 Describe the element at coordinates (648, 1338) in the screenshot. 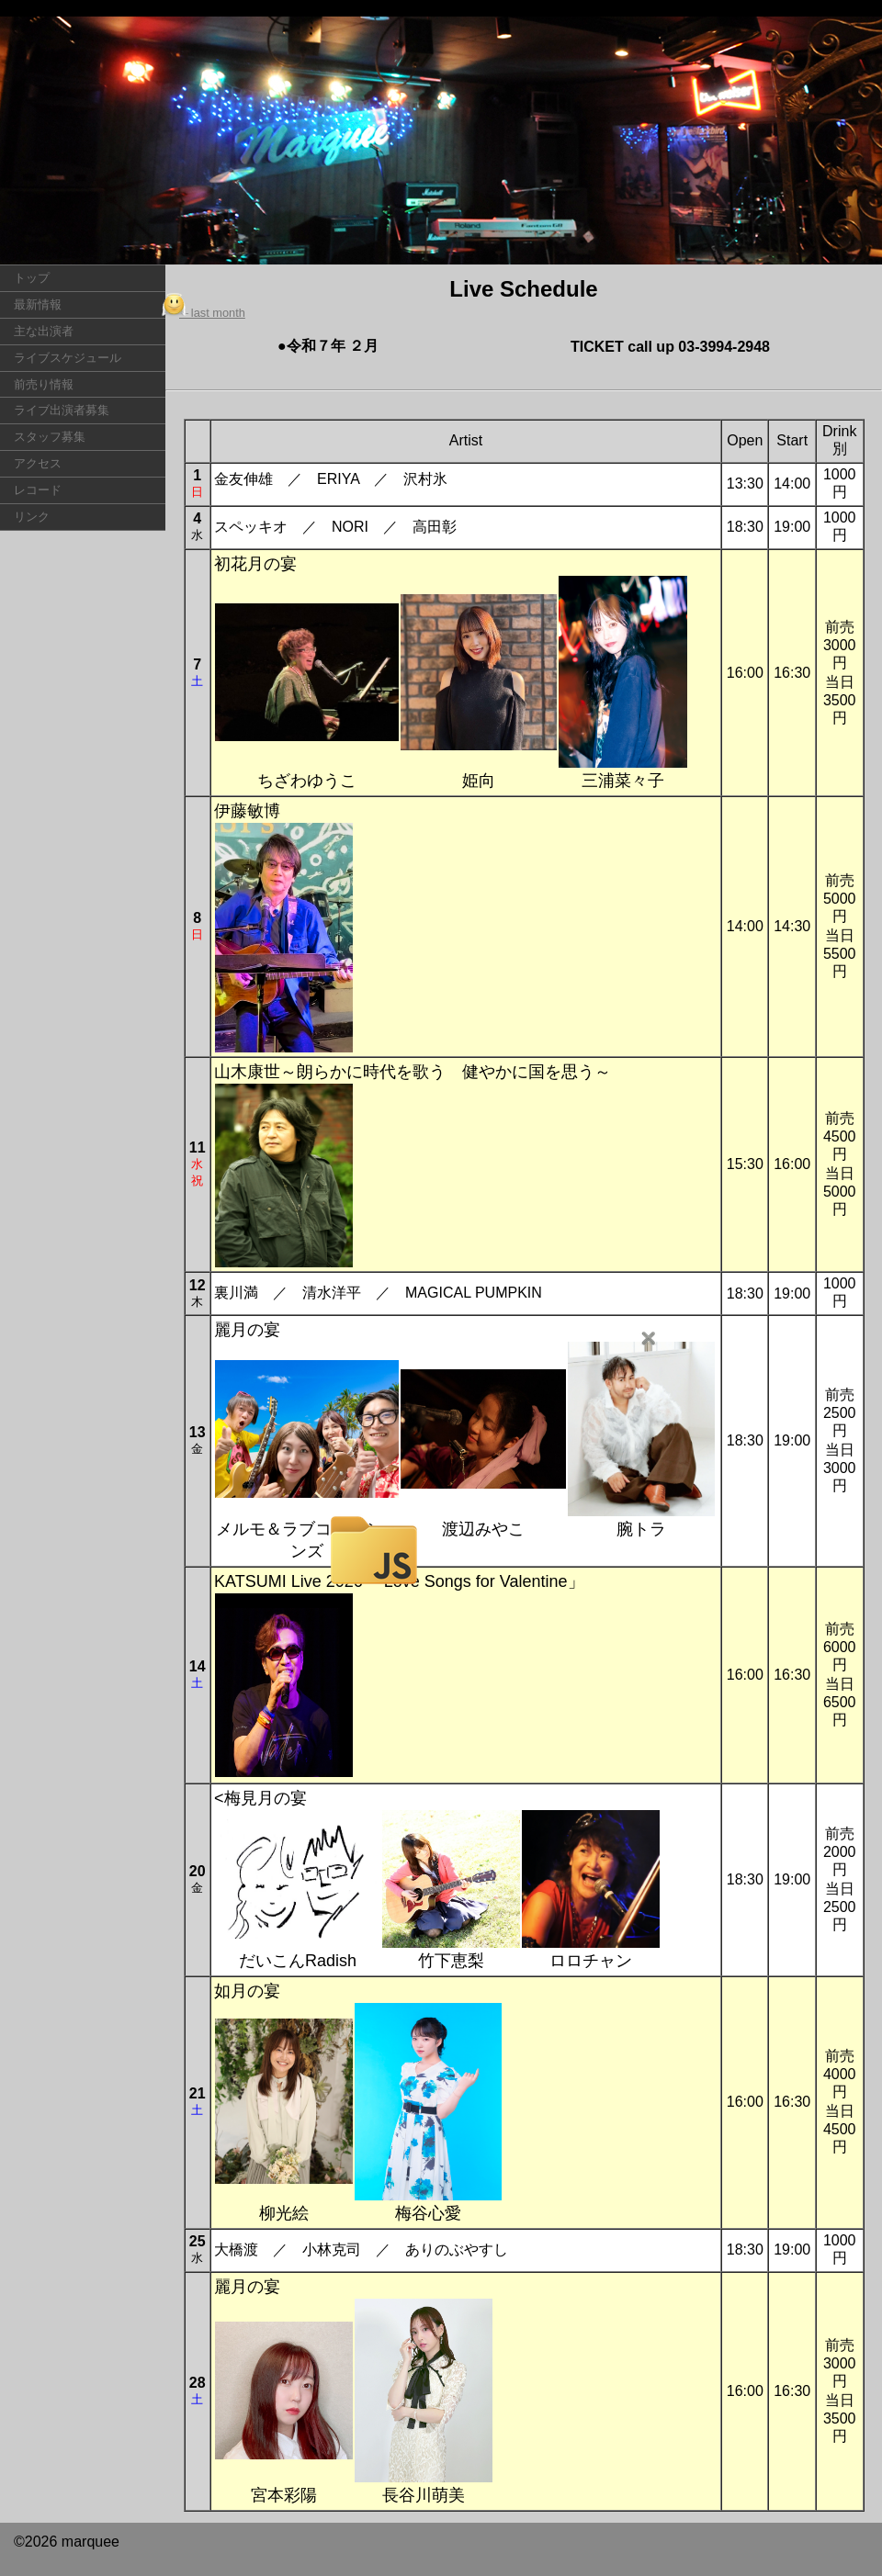

I see `close the current window` at that location.